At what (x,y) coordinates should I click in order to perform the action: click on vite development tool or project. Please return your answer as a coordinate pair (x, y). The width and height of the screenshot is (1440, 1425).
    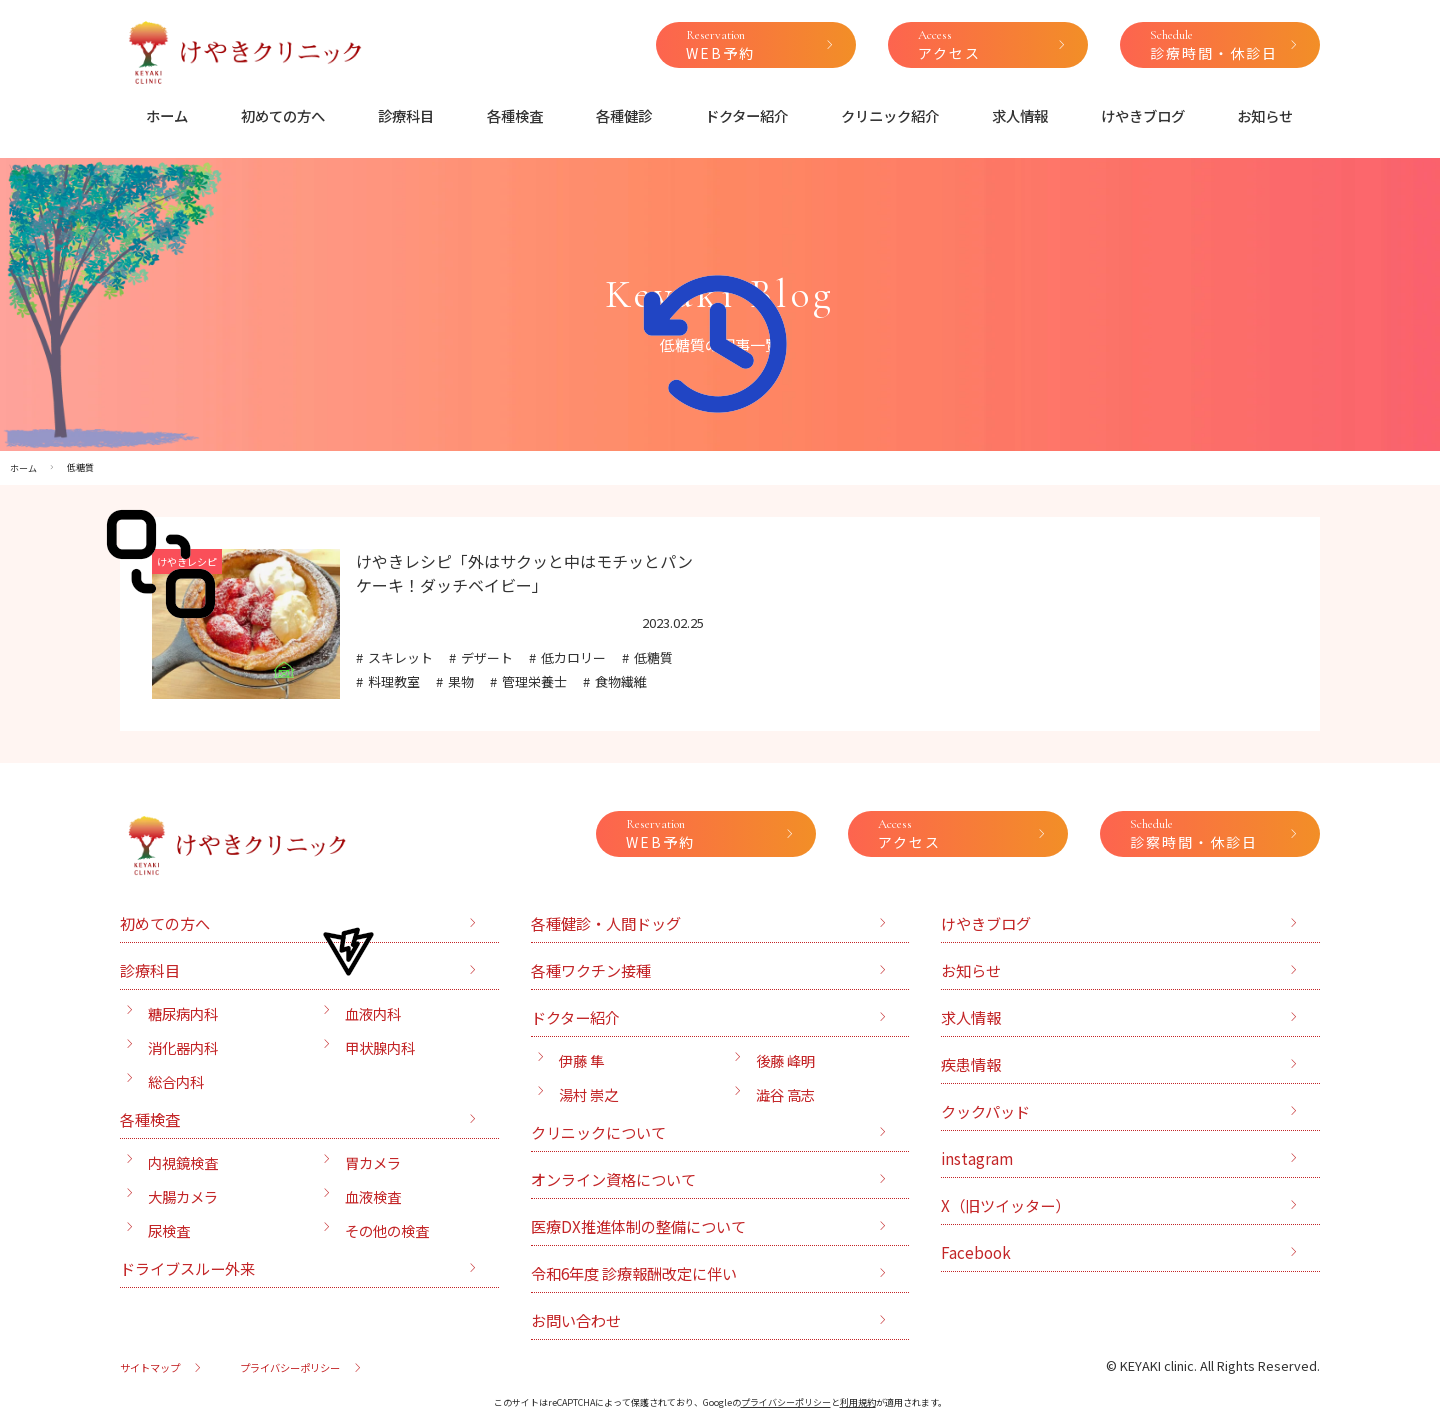
    Looking at the image, I should click on (348, 950).